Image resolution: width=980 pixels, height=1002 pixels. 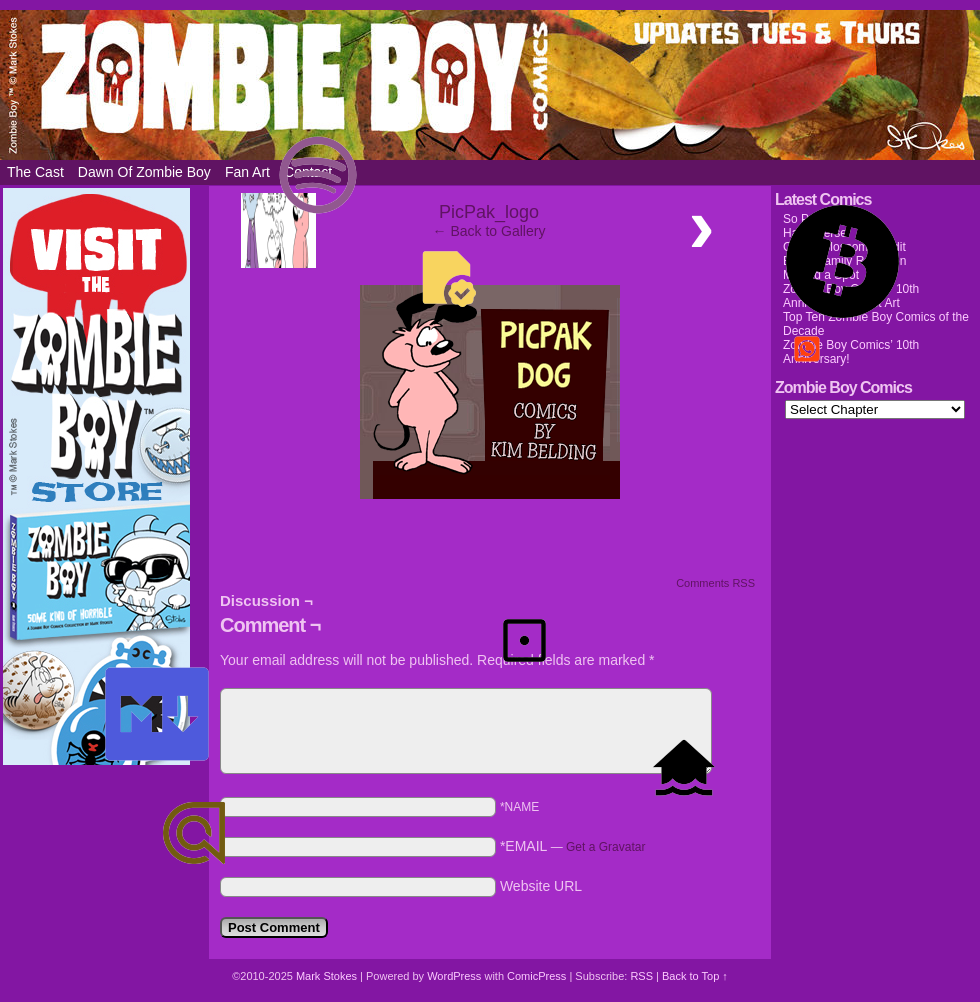 What do you see at coordinates (194, 833) in the screenshot?
I see `search powered by Algolia` at bounding box center [194, 833].